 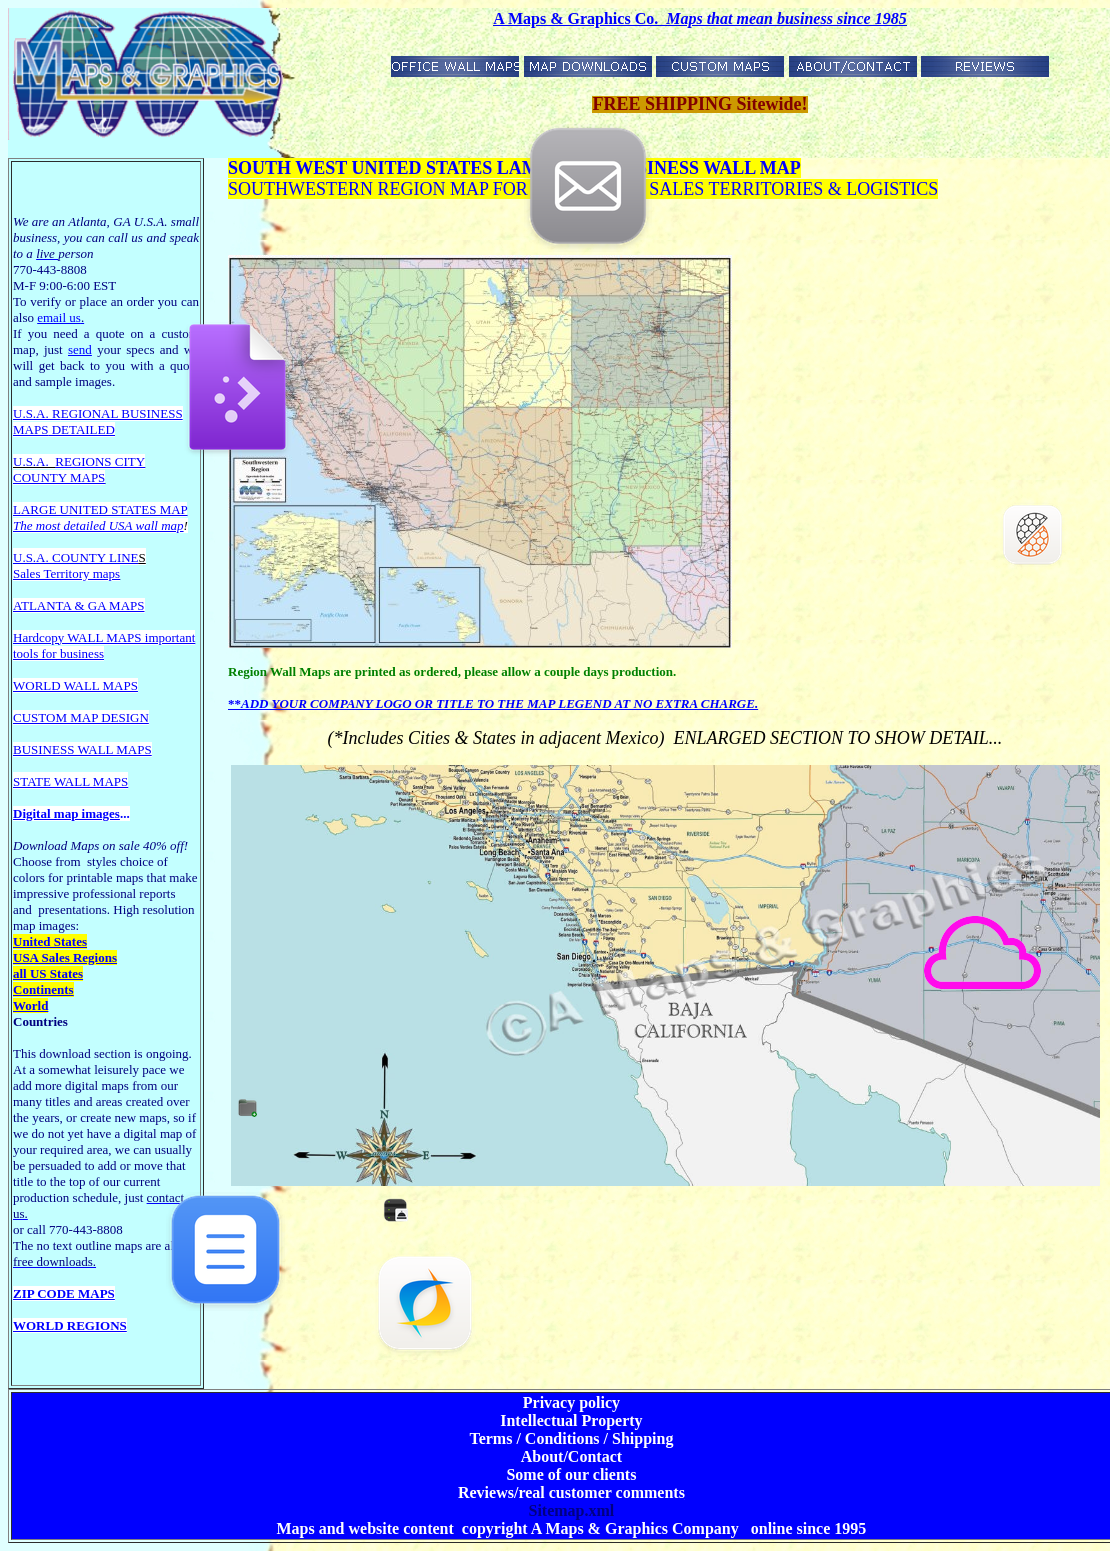 What do you see at coordinates (395, 1210) in the screenshot?
I see `configure network server discovery preferences` at bounding box center [395, 1210].